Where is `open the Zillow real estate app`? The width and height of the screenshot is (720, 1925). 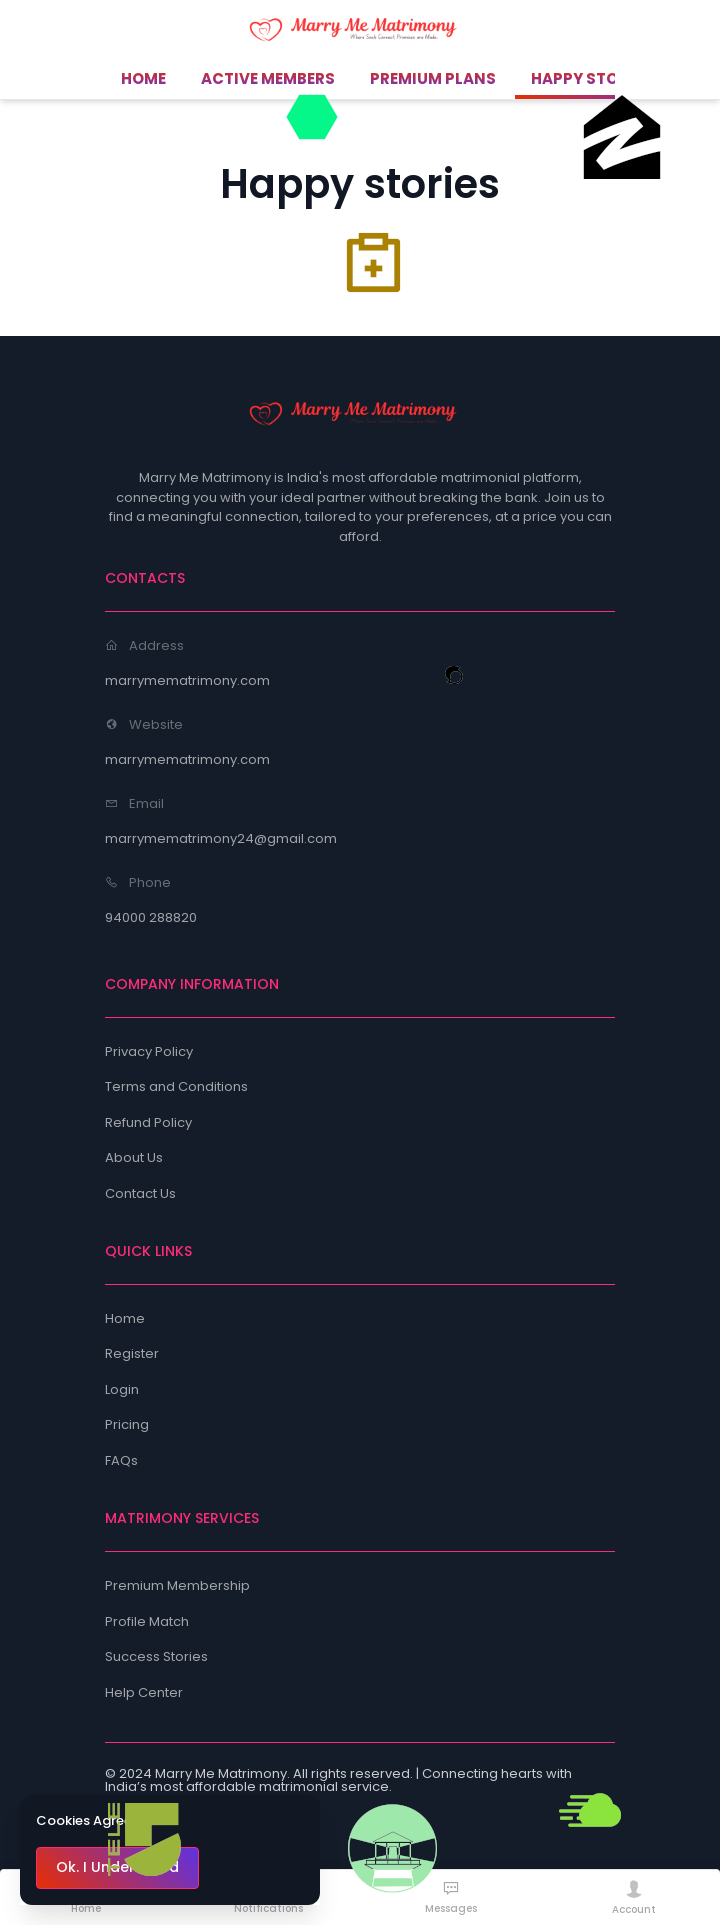
open the Zillow real estate app is located at coordinates (622, 137).